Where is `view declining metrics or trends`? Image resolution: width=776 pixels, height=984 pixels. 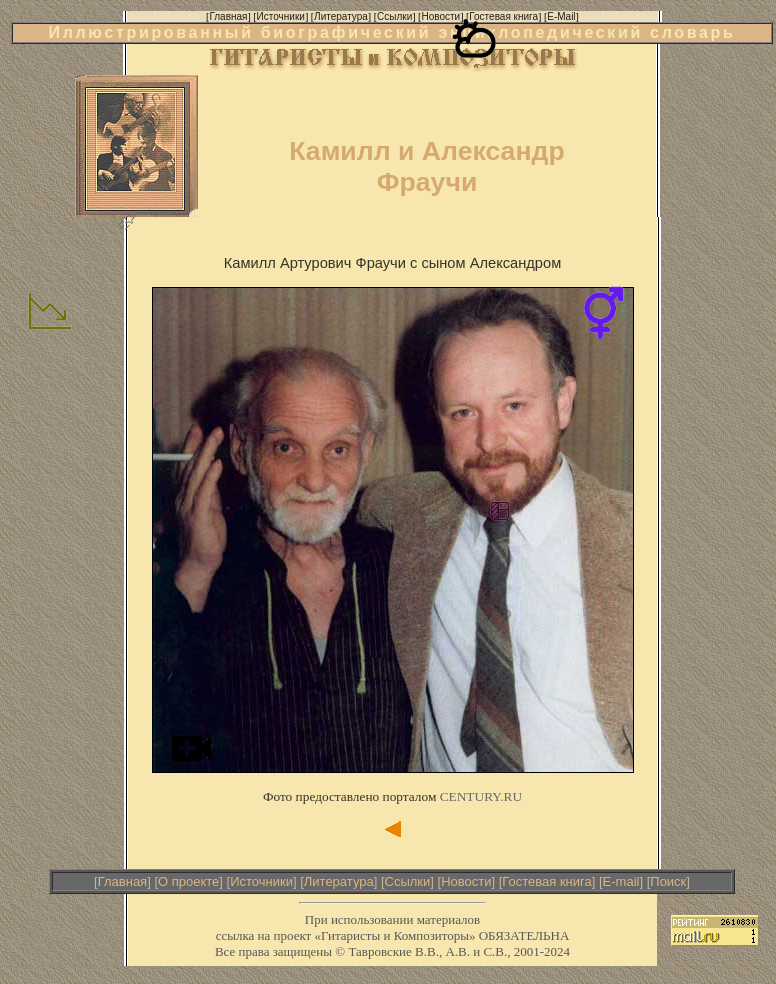
view declining metrics or trends is located at coordinates (50, 311).